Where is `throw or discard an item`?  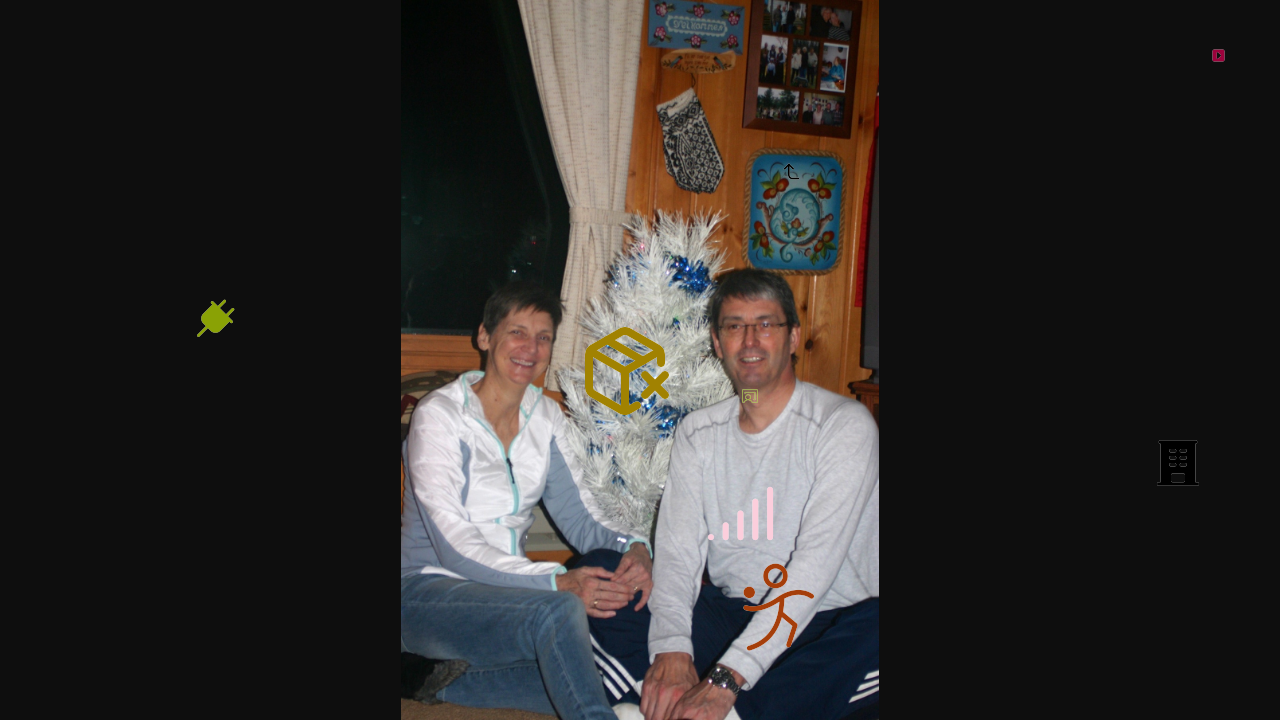
throw or discard an item is located at coordinates (775, 605).